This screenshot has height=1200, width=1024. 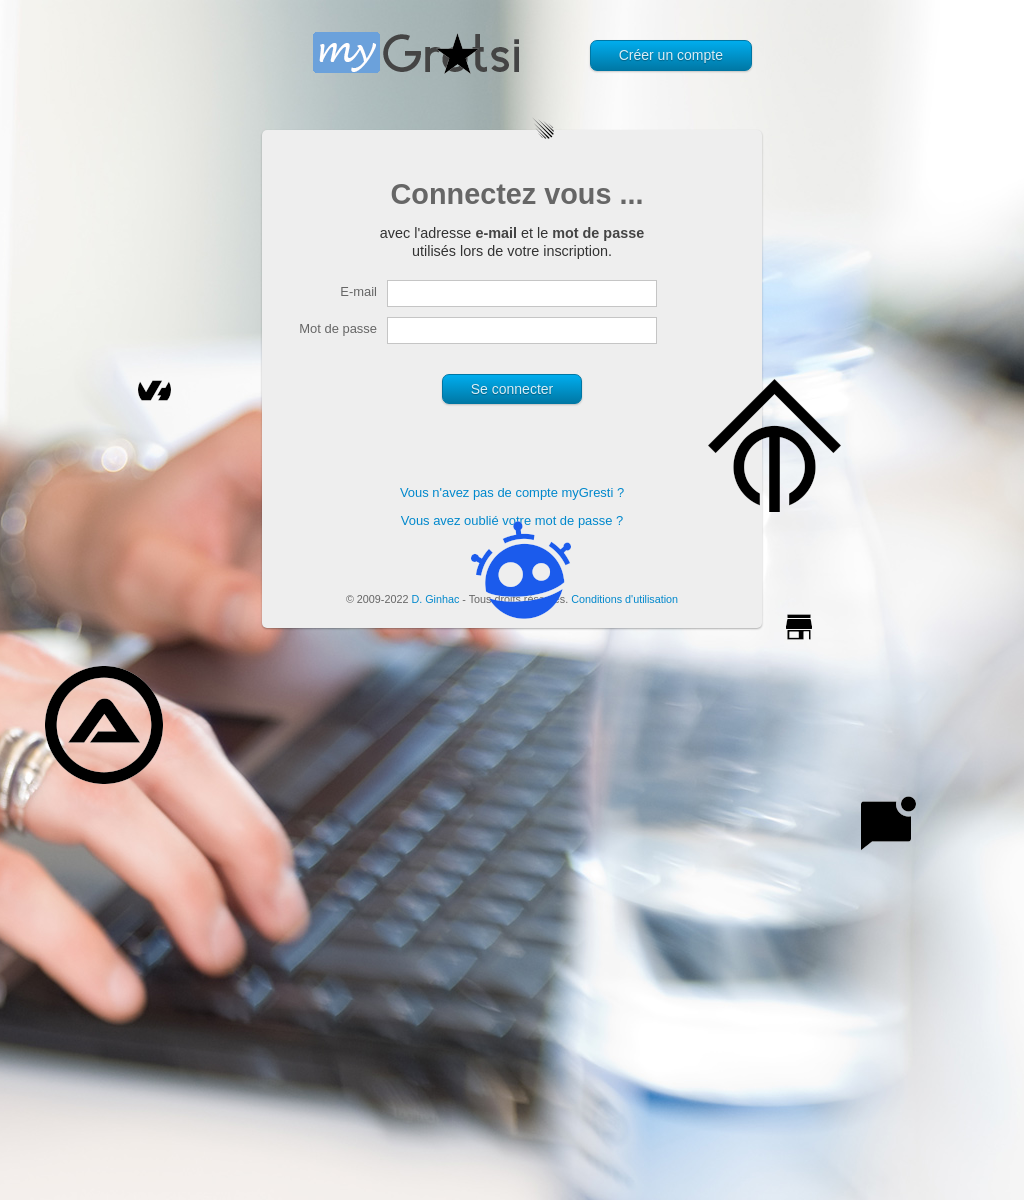 I want to click on visit freepik website, so click(x=521, y=570).